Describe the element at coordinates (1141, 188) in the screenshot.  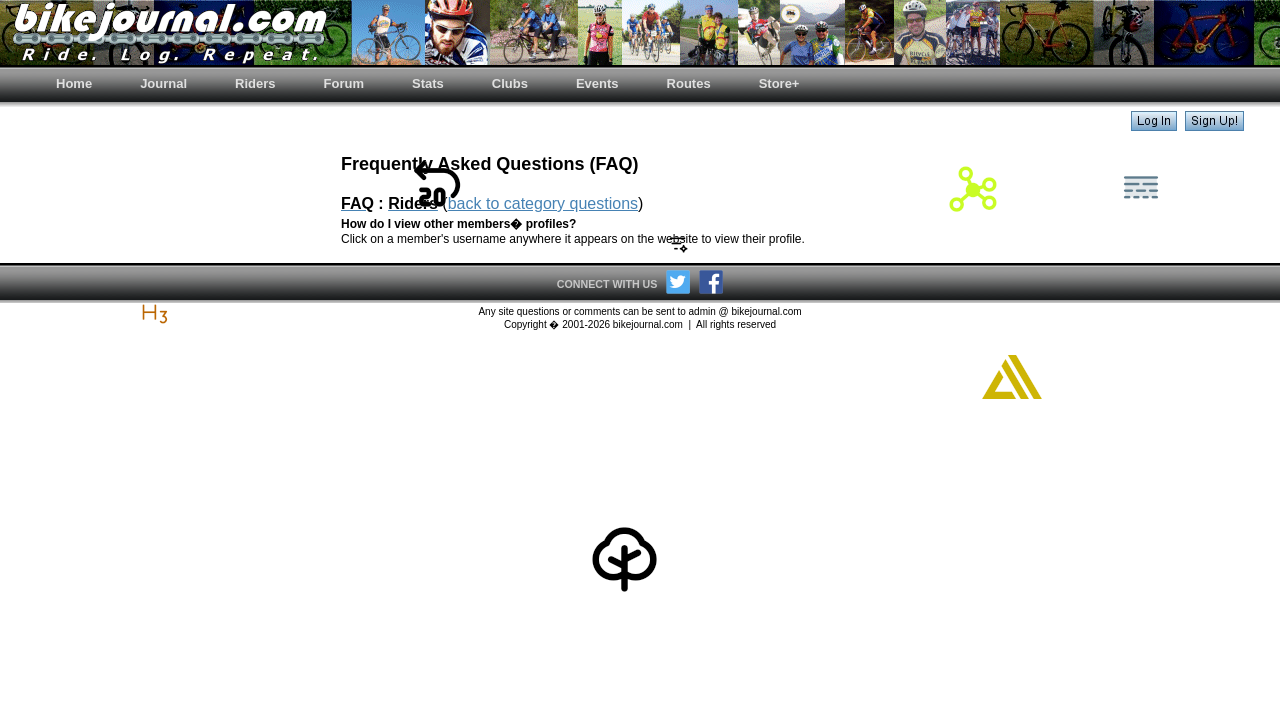
I see `apply a gradient effect to selected element` at that location.